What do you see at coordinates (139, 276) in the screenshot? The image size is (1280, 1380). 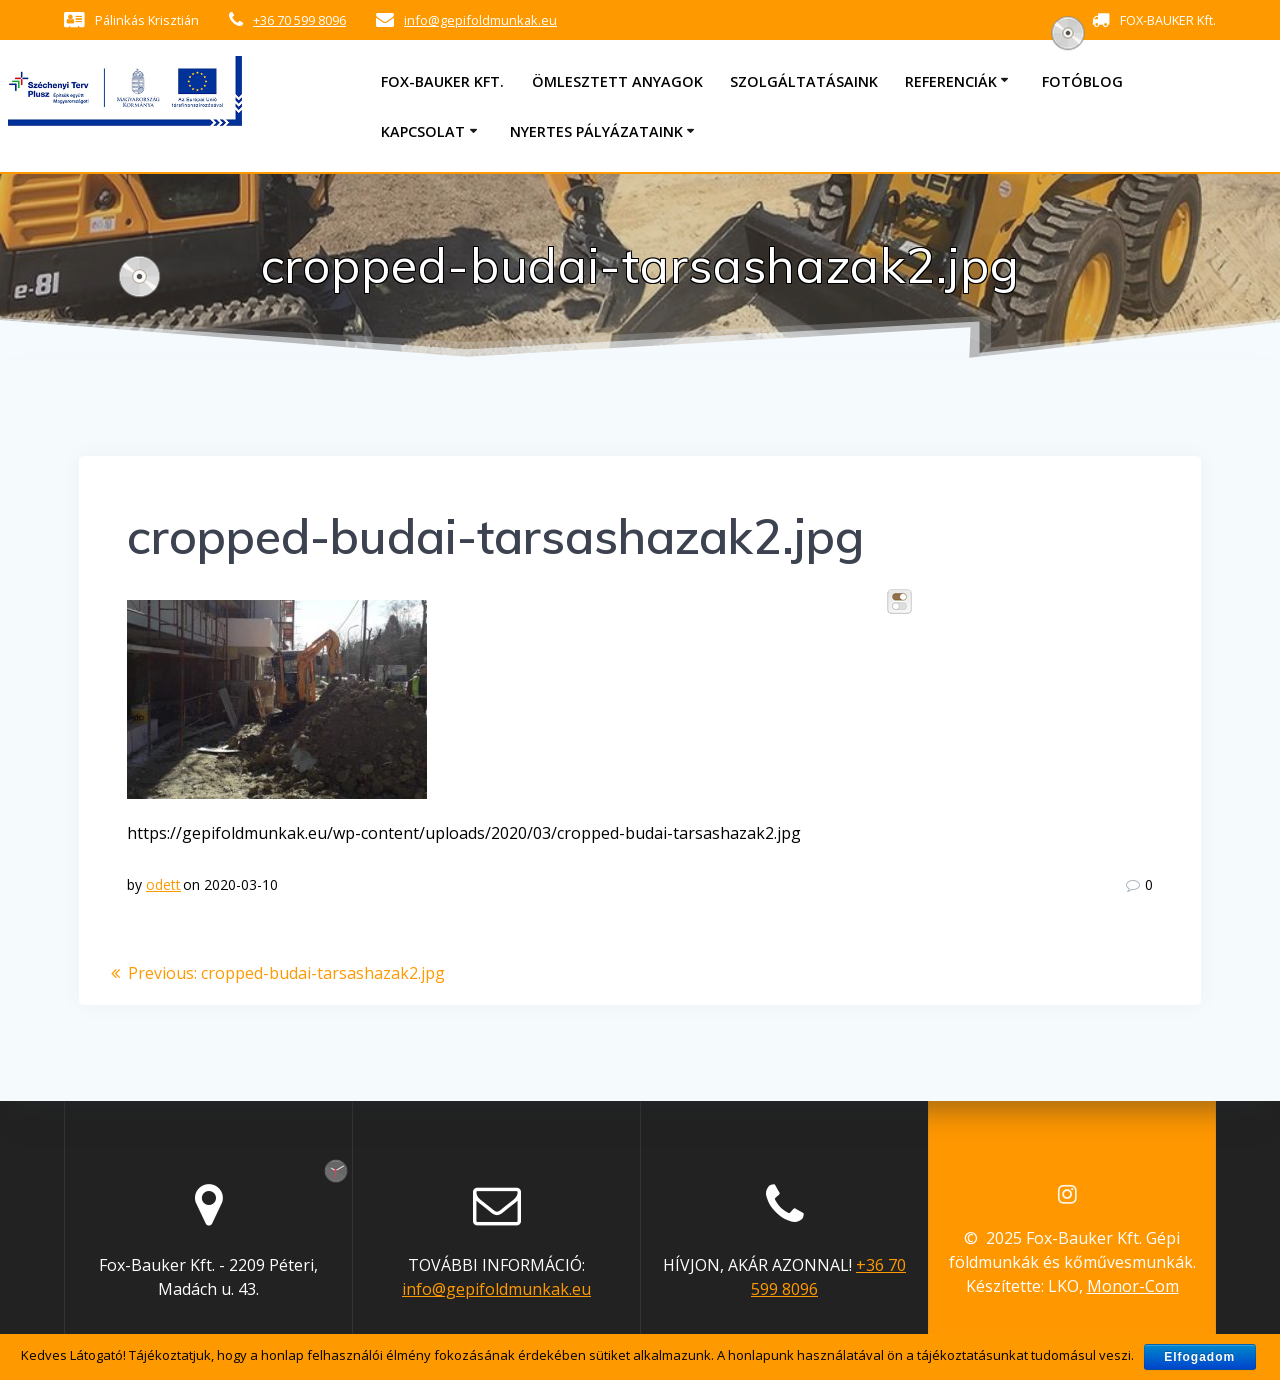 I see `indicates a CD-ROM or optical disc drive` at bounding box center [139, 276].